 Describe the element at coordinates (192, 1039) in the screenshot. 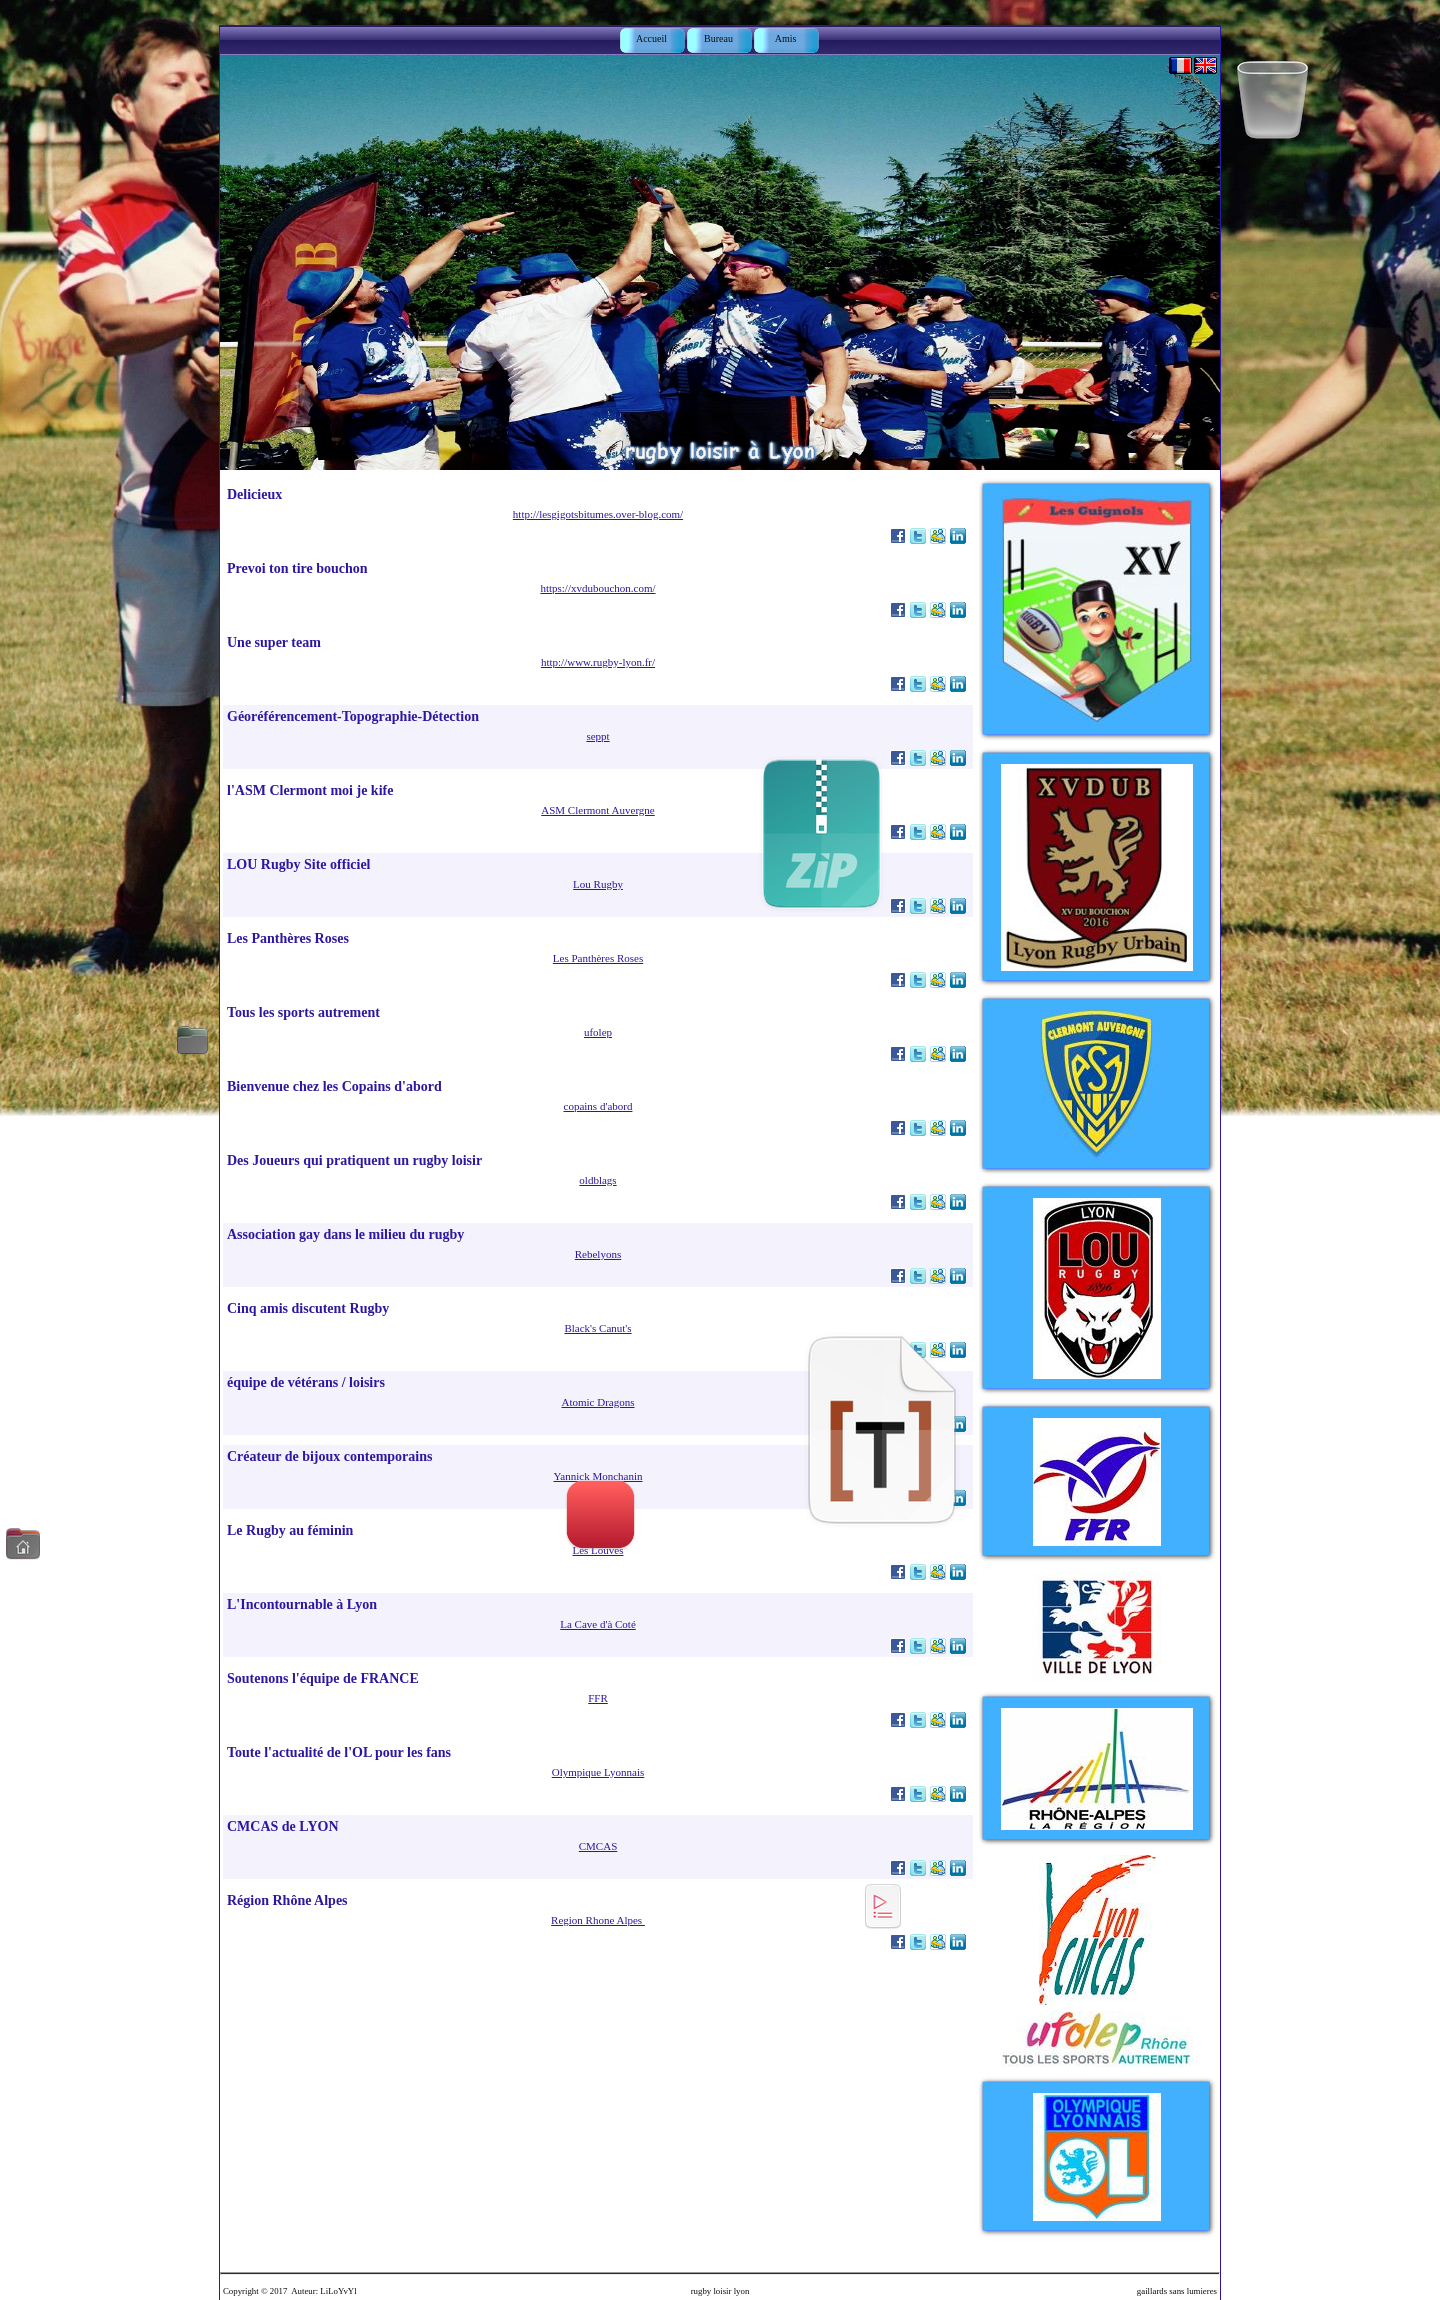

I see `indicates a valid drop target for dragging files` at that location.